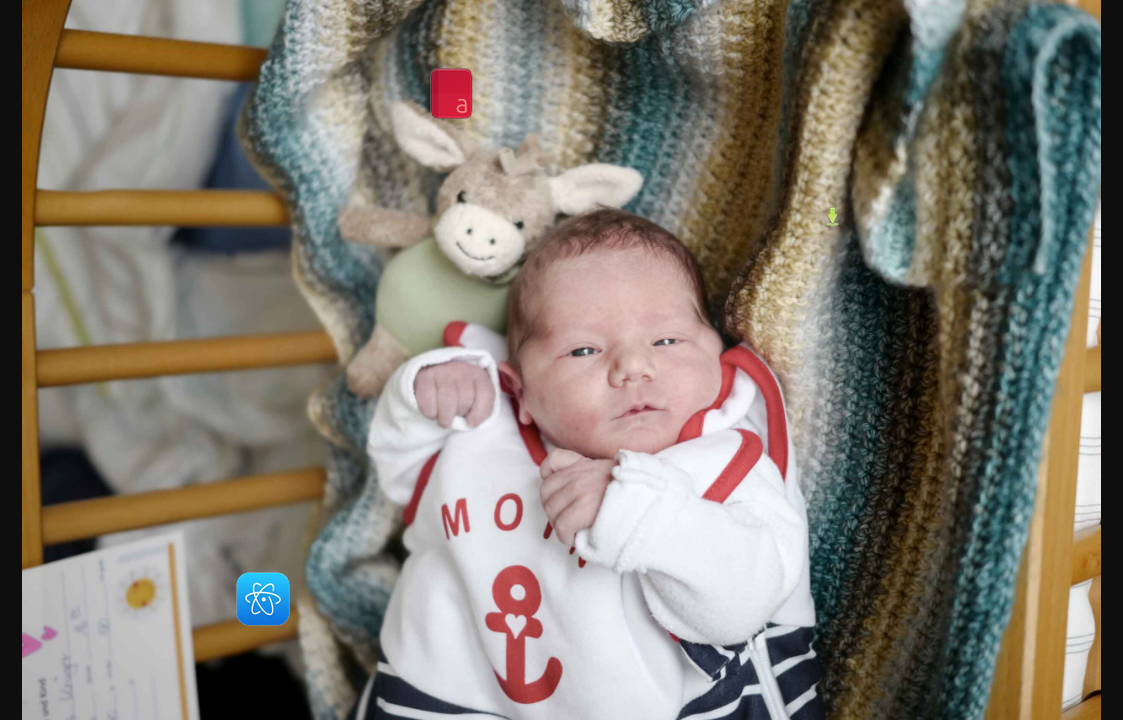 This screenshot has width=1123, height=720. I want to click on save the current file or document, so click(832, 216).